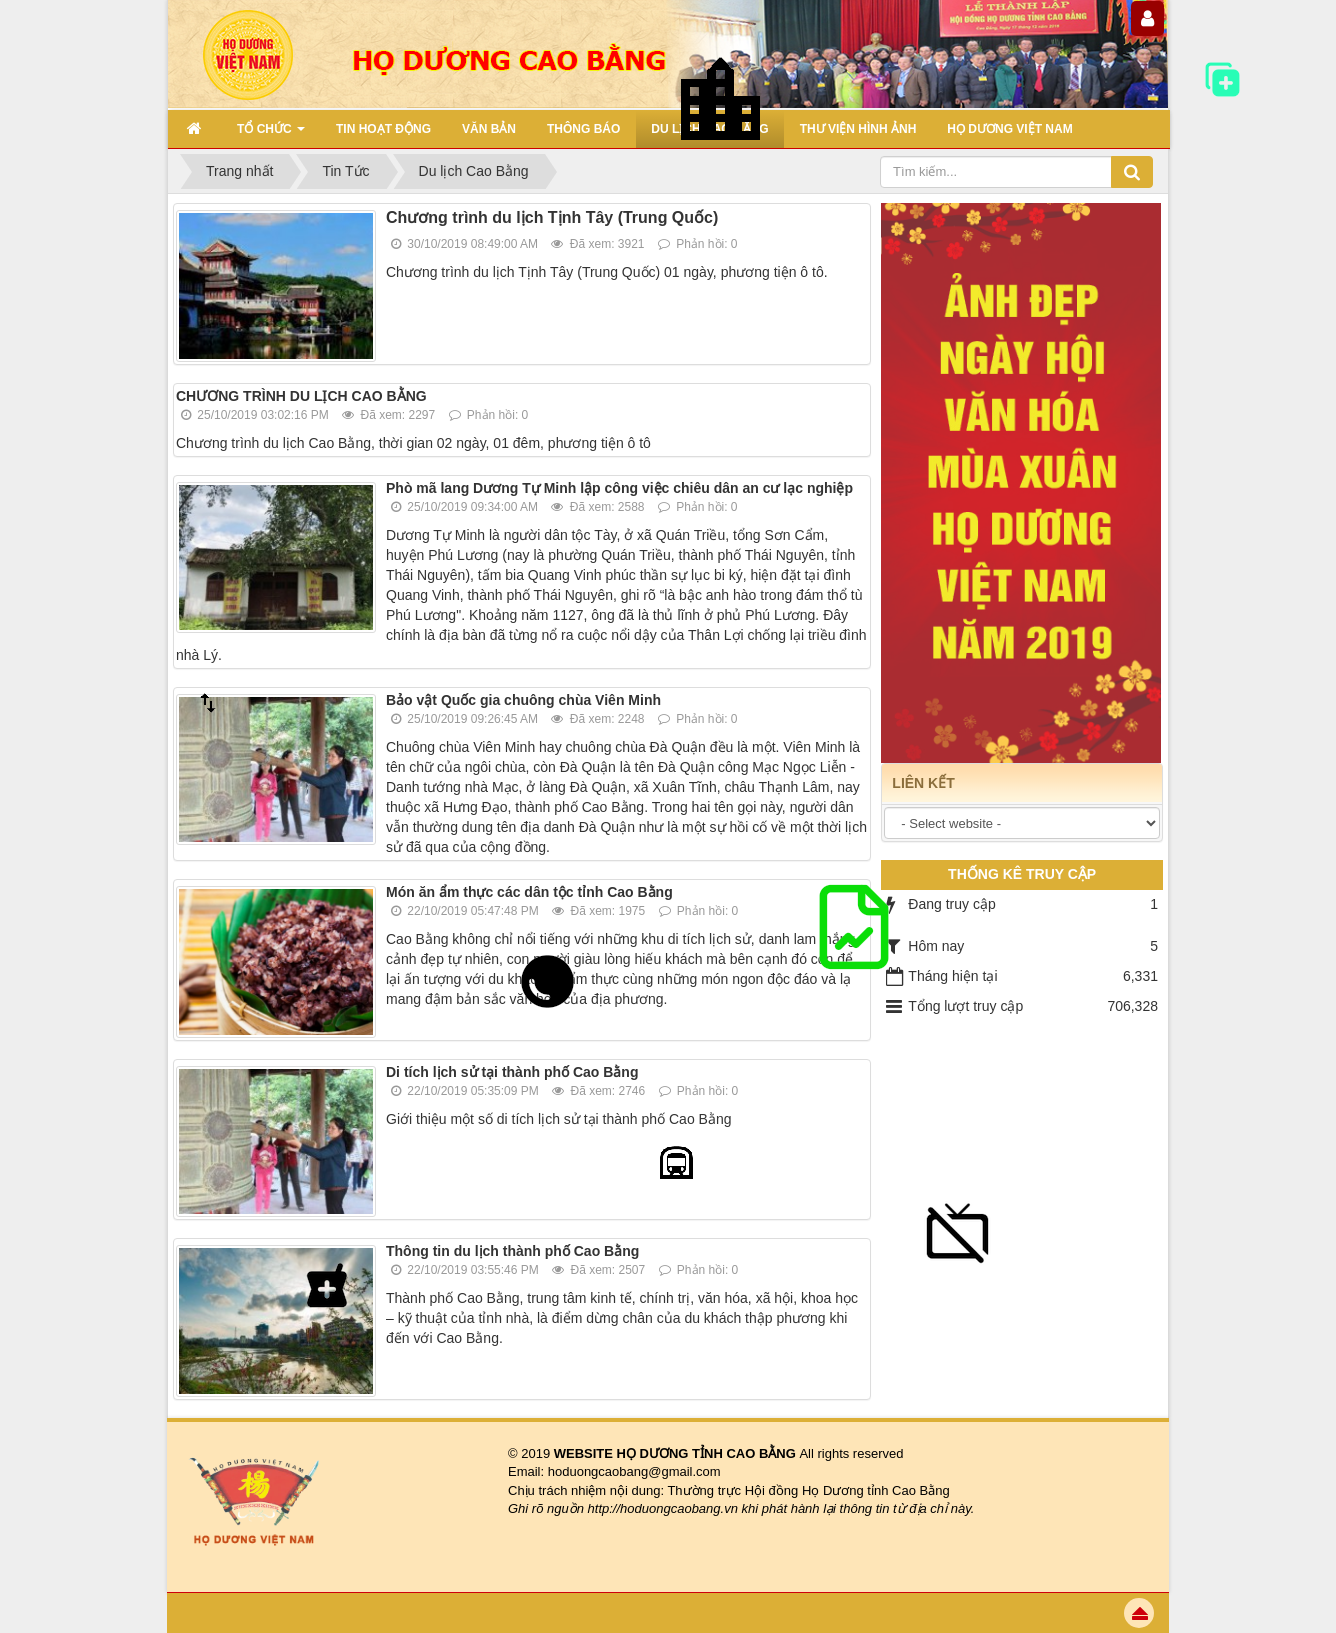  What do you see at coordinates (854, 927) in the screenshot?
I see `view report or analytics document` at bounding box center [854, 927].